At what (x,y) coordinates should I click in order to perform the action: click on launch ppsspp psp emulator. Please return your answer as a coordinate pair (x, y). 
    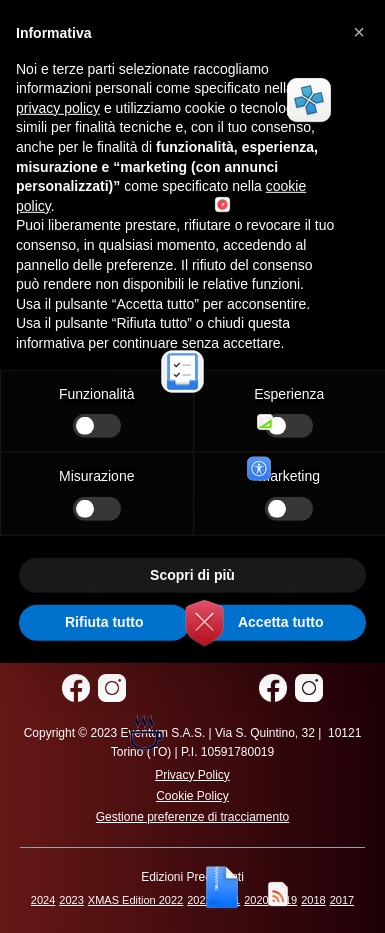
    Looking at the image, I should click on (309, 100).